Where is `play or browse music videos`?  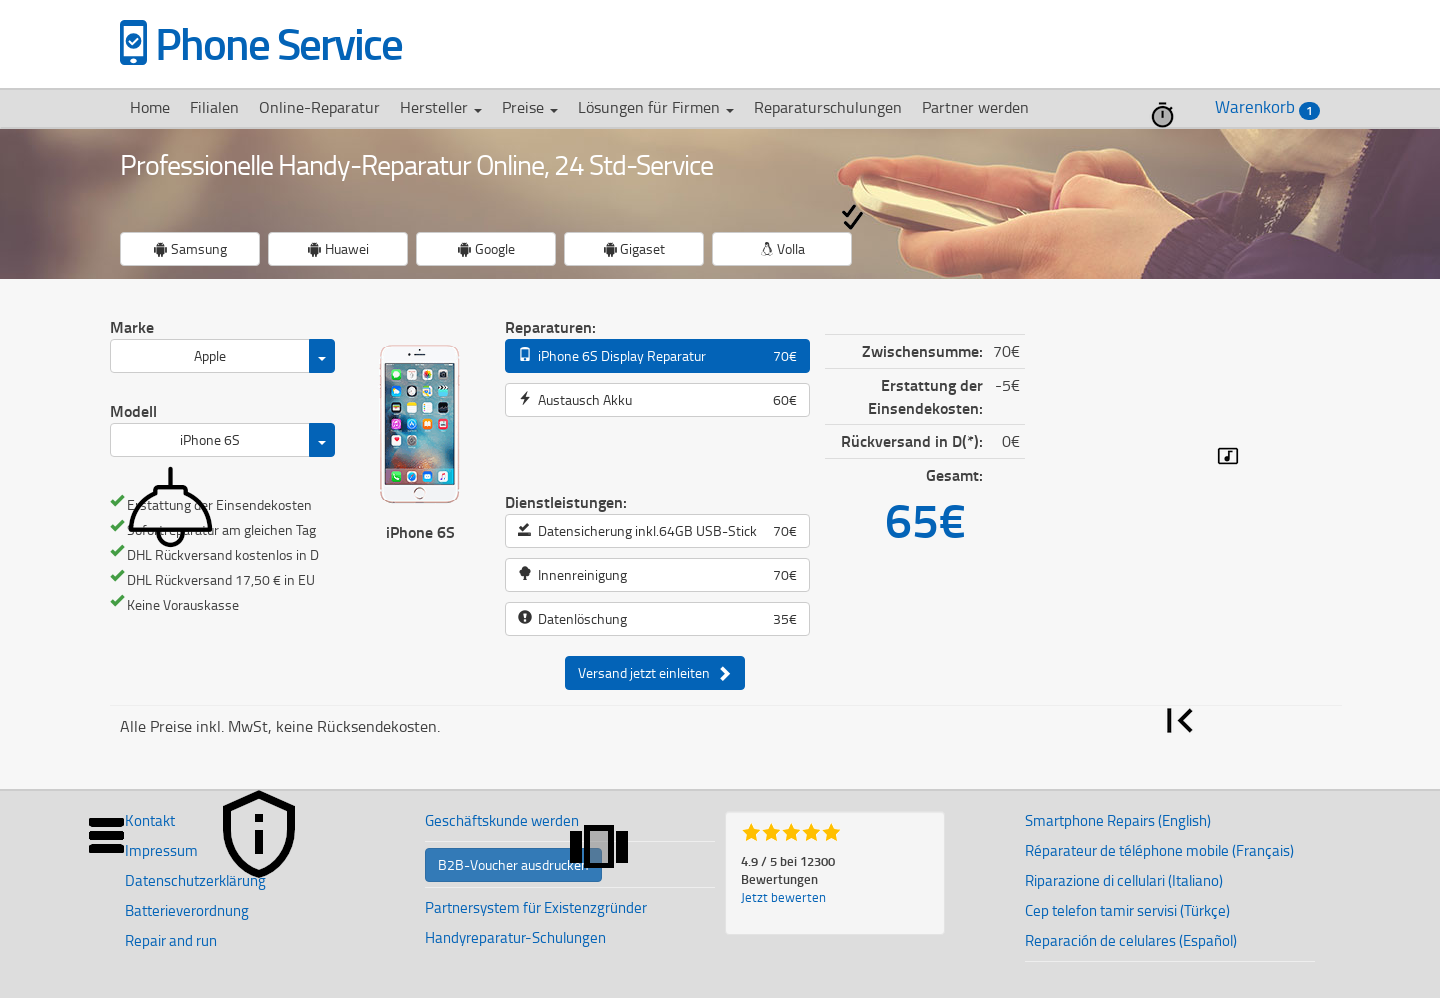 play or browse music videos is located at coordinates (1228, 456).